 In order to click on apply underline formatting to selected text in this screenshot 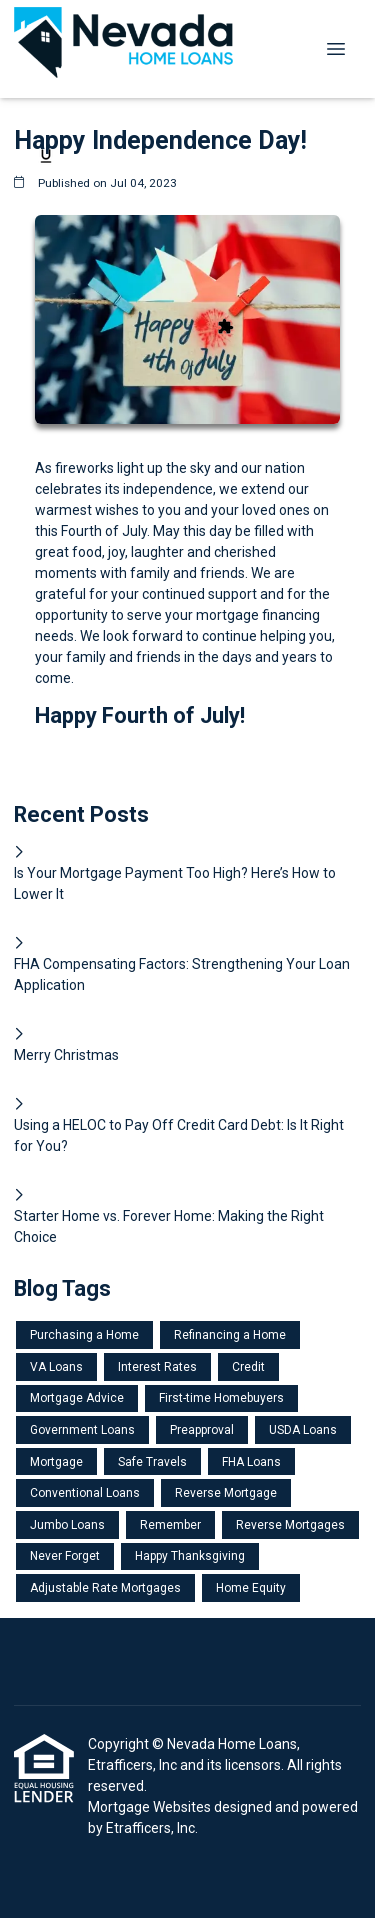, I will do `click(46, 156)`.